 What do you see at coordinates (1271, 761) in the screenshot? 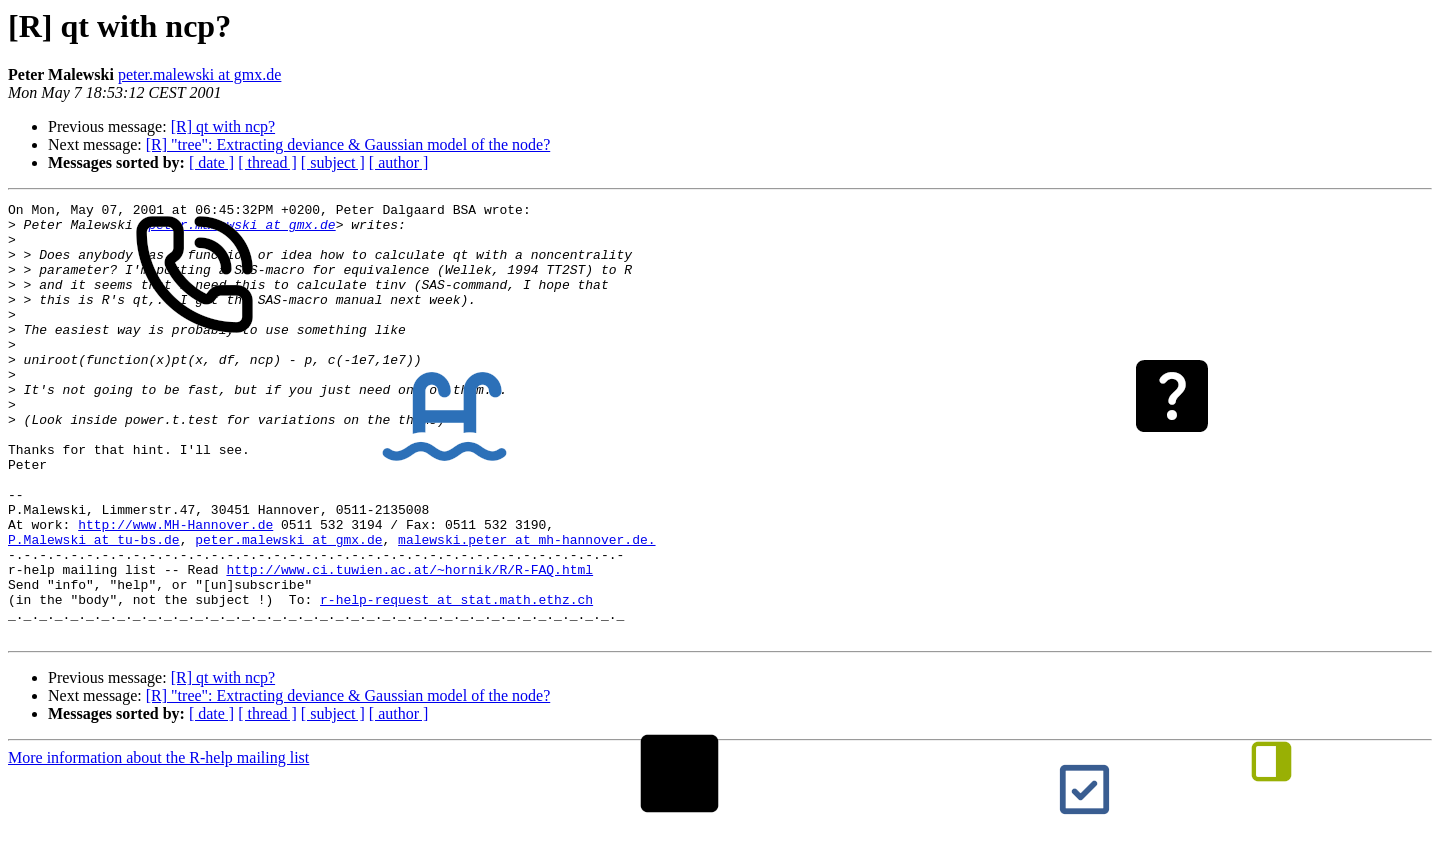
I see `toggle right sidebar panel` at bounding box center [1271, 761].